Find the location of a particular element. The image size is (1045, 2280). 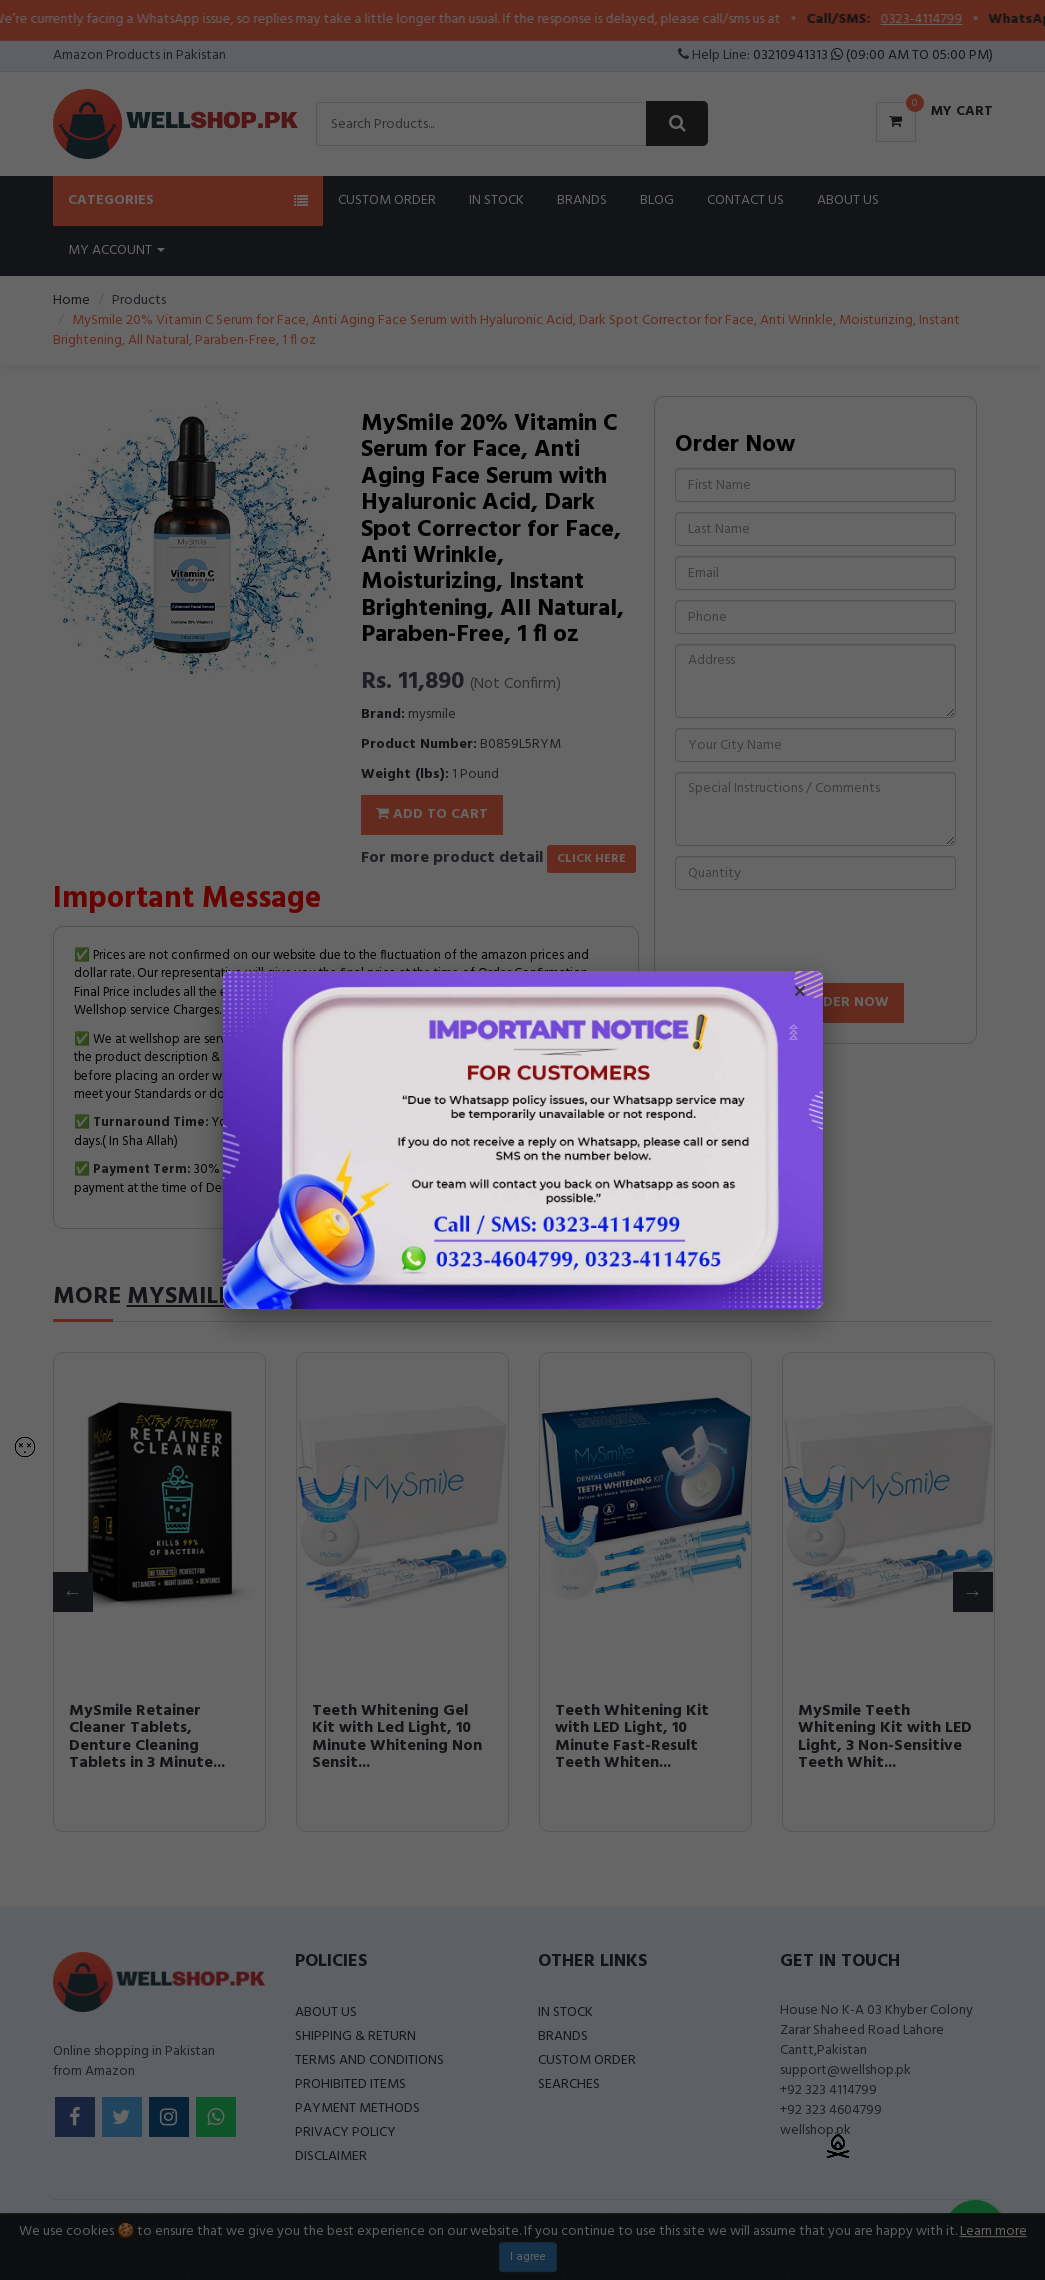

indicates an error or failed state is located at coordinates (25, 1447).